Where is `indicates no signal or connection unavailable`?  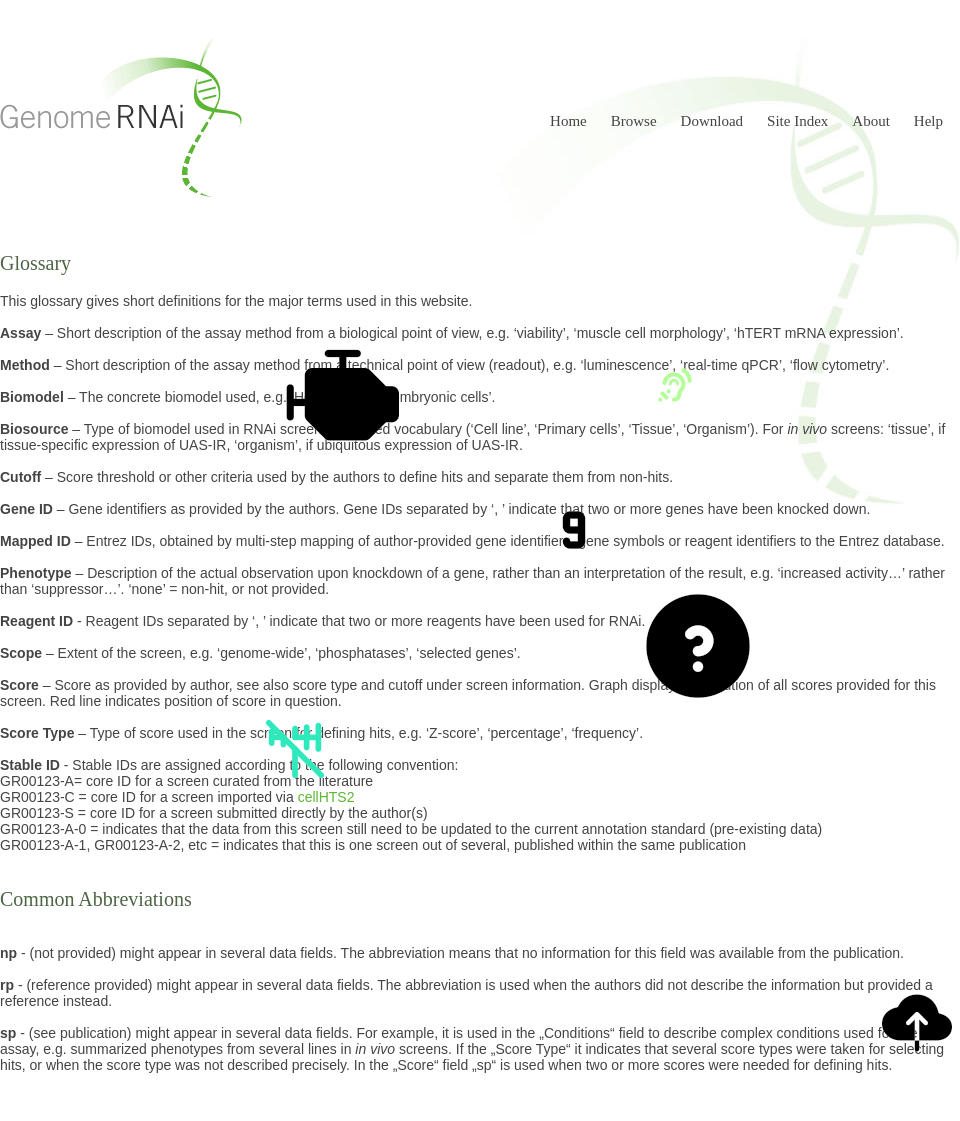 indicates no signal or connection unavailable is located at coordinates (295, 749).